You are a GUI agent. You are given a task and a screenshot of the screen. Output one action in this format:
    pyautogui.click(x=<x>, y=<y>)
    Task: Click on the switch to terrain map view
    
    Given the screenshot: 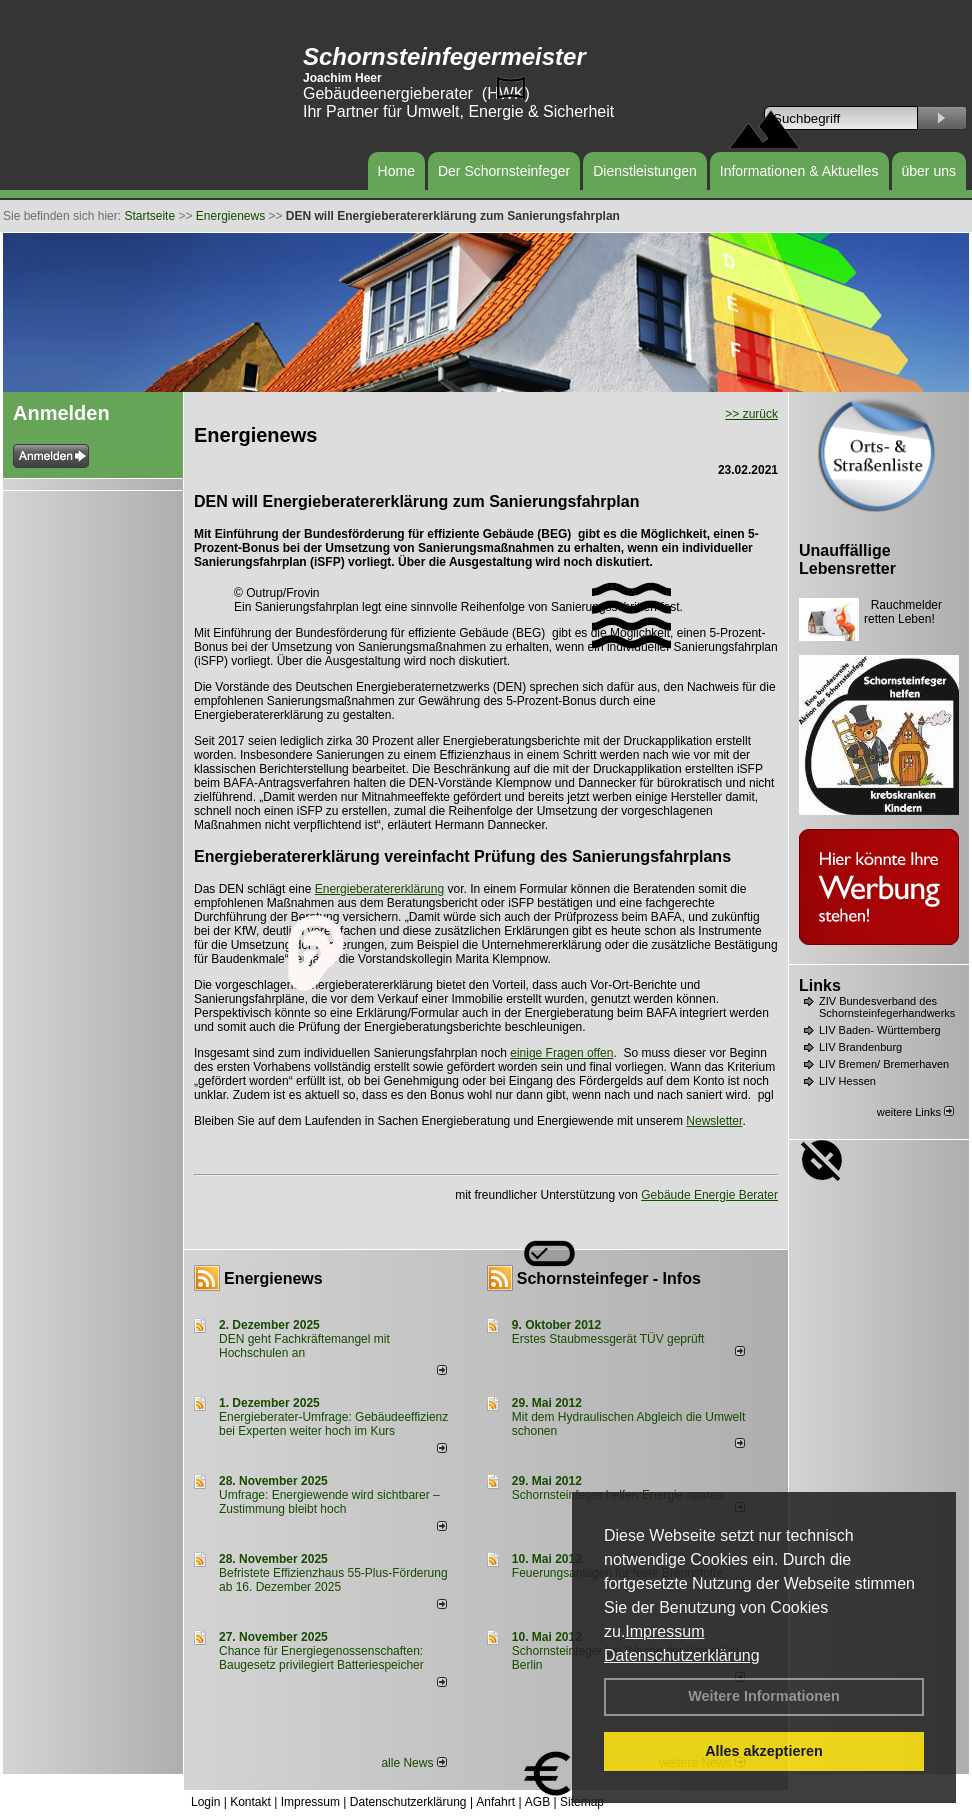 What is the action you would take?
    pyautogui.click(x=764, y=129)
    